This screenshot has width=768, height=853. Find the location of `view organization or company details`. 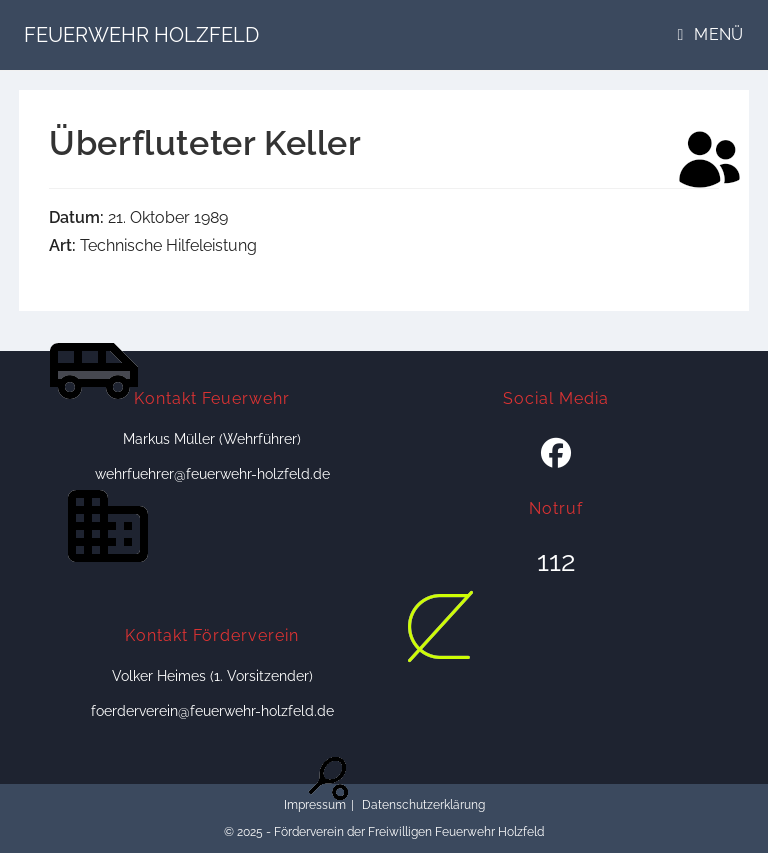

view organization or company details is located at coordinates (108, 526).